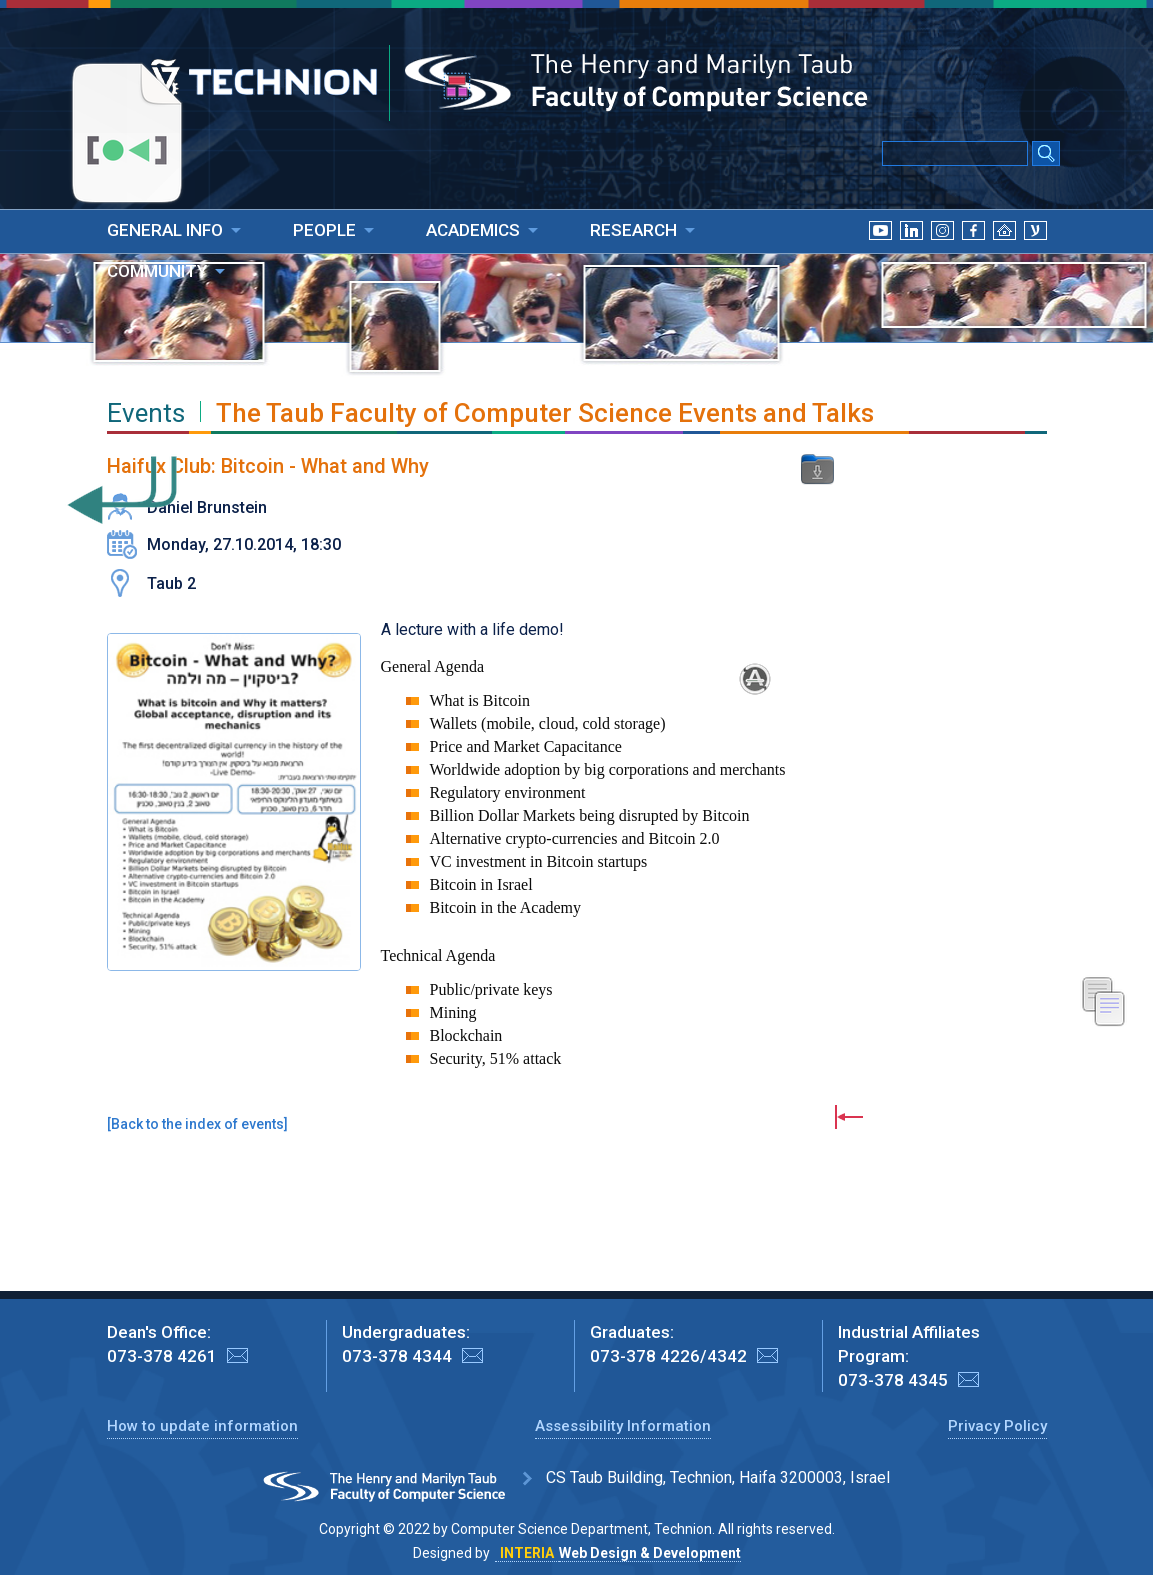 The height and width of the screenshot is (1575, 1153). Describe the element at coordinates (849, 1117) in the screenshot. I see `go to the first item in a list or sequence` at that location.